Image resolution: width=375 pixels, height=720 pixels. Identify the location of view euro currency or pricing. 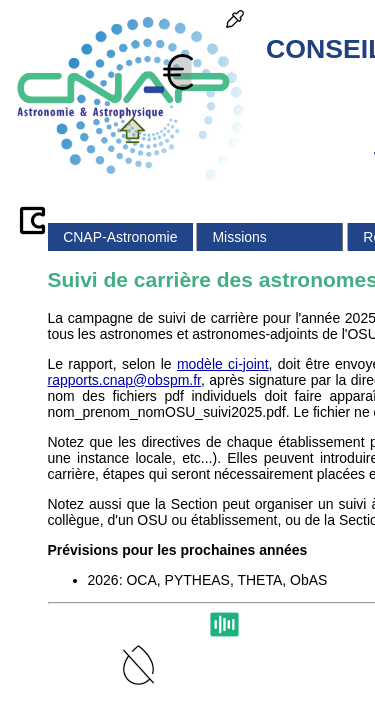
(181, 72).